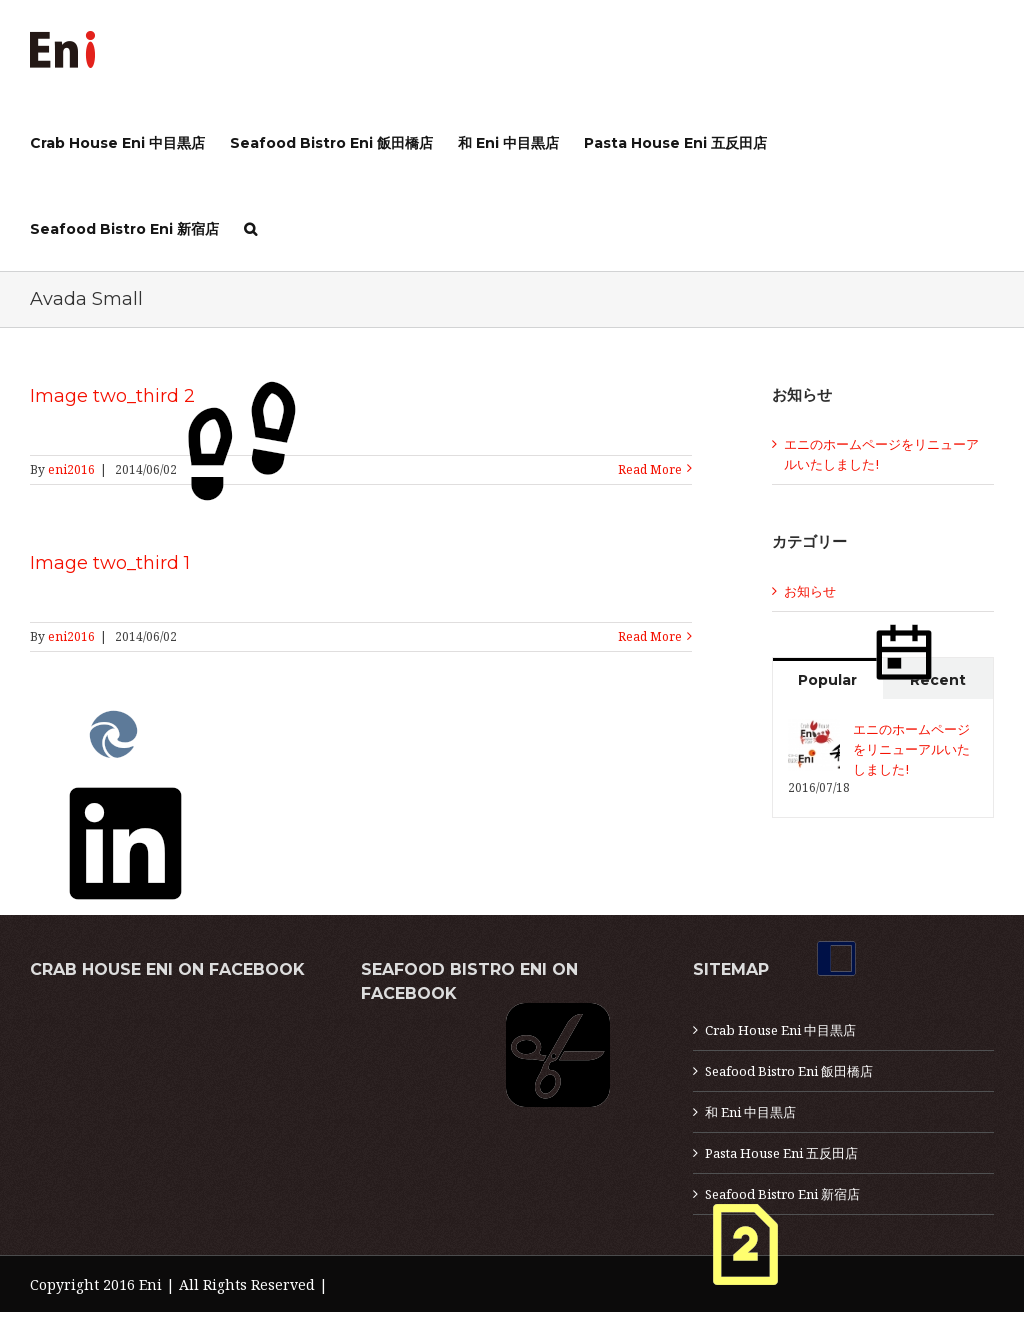  What do you see at coordinates (113, 734) in the screenshot?
I see `open microsoft edge browser` at bounding box center [113, 734].